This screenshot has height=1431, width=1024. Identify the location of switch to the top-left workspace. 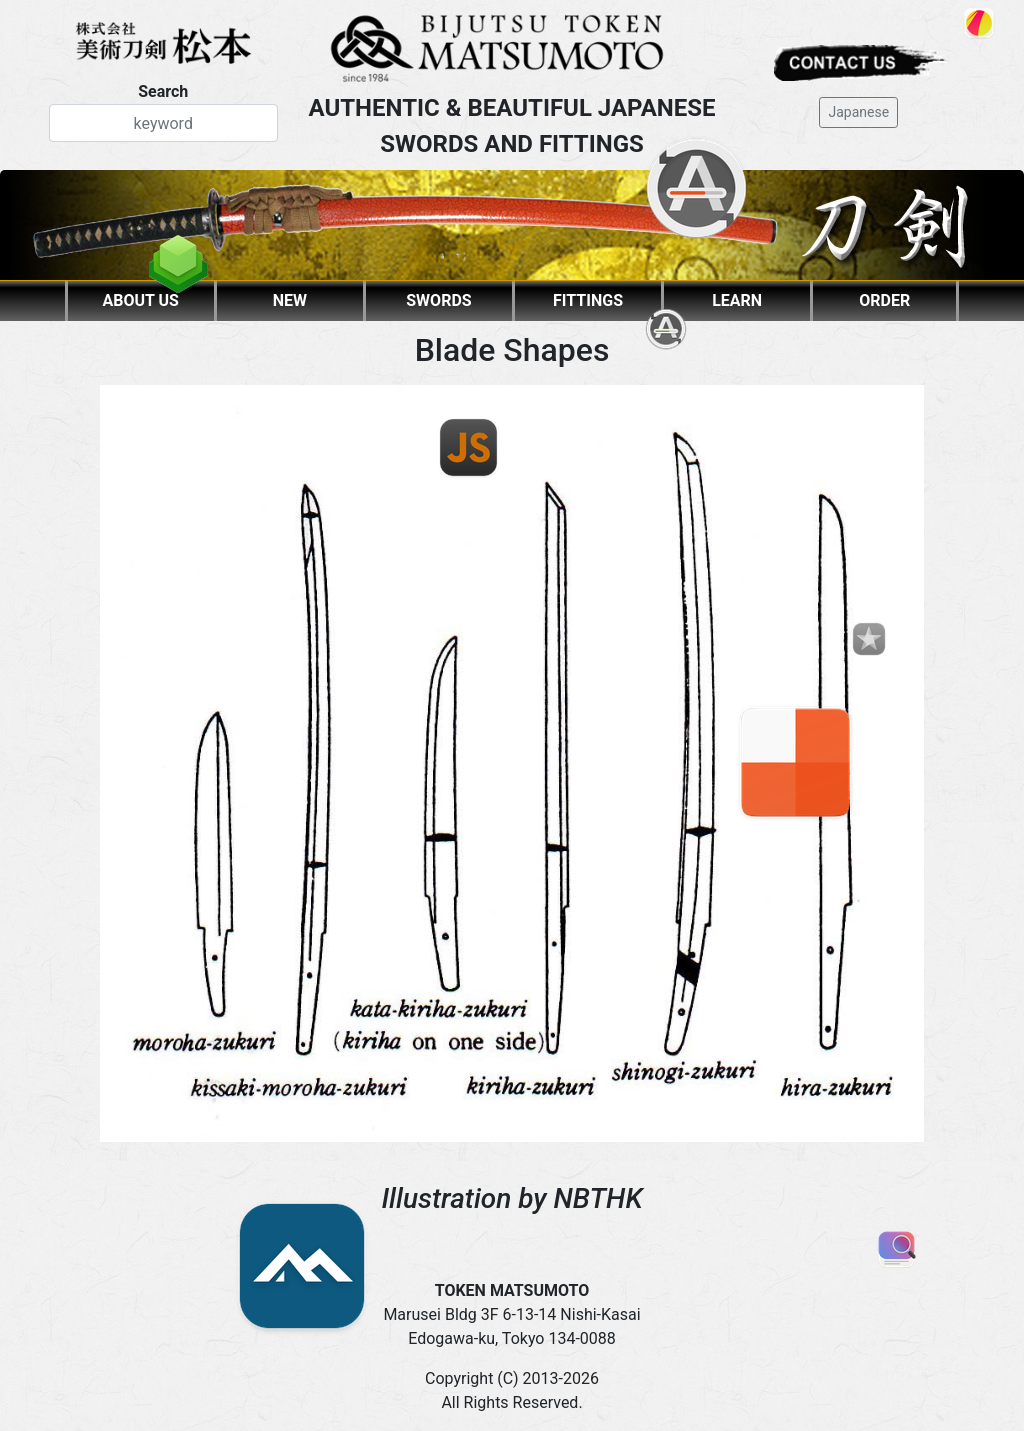
(795, 762).